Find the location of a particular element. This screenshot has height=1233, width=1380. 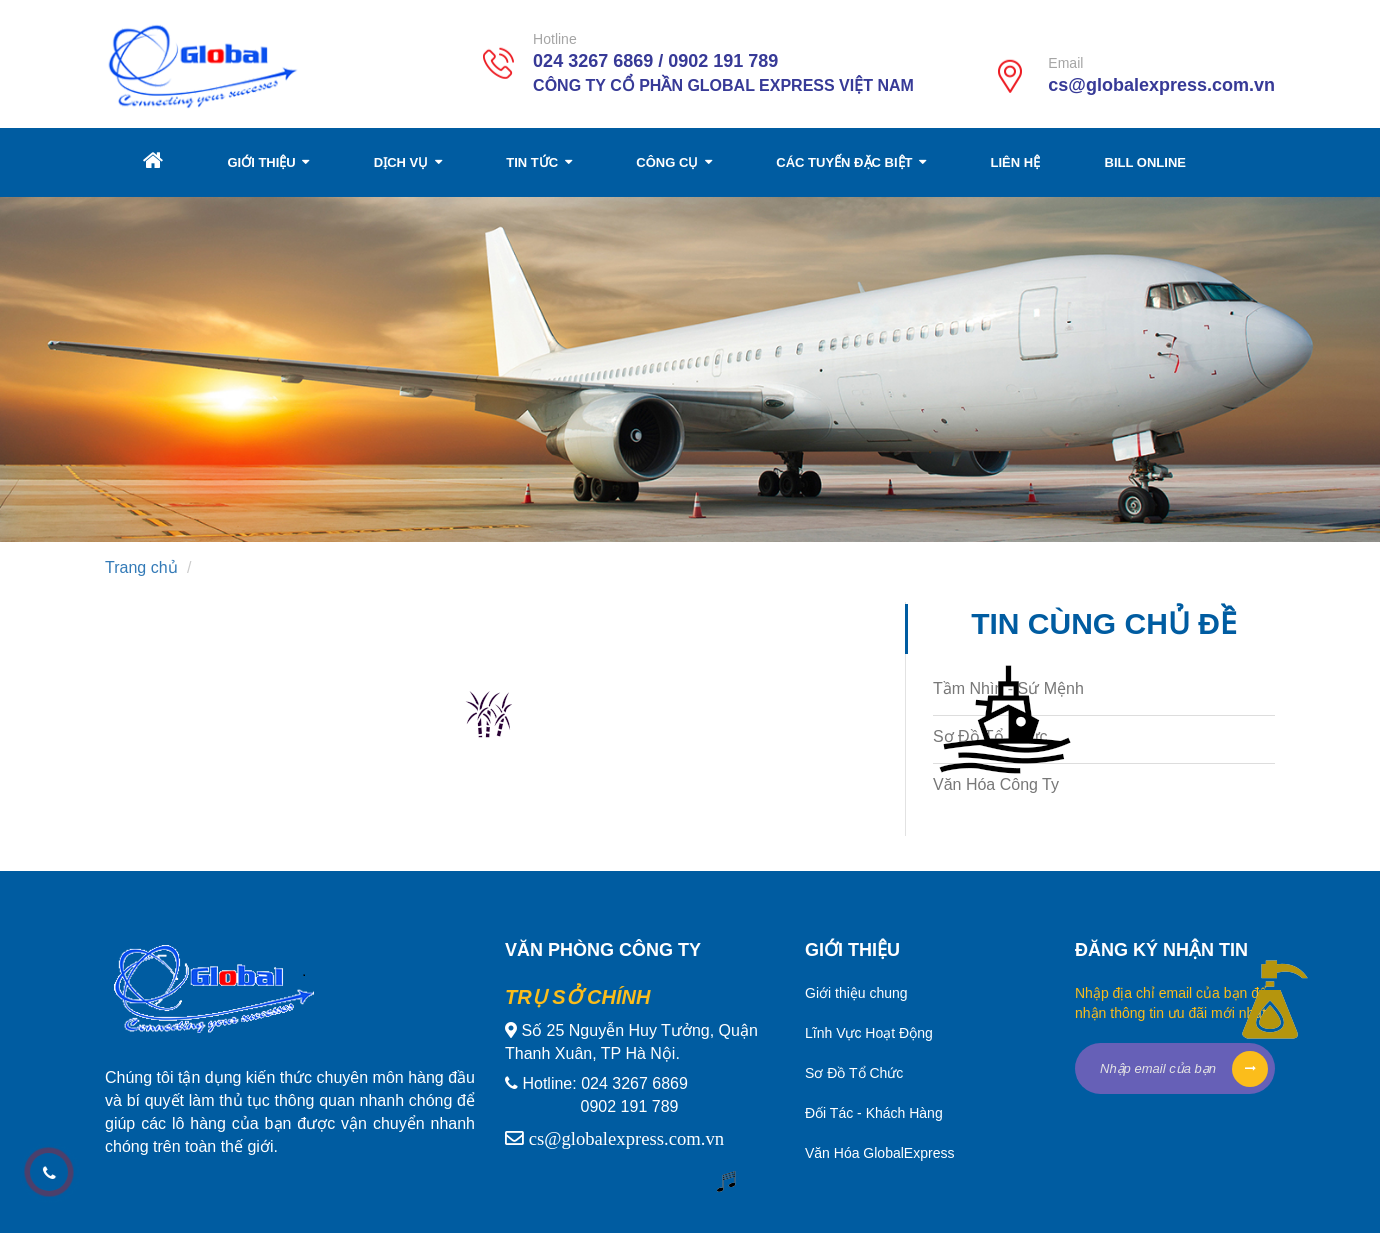

indicates sugar cane crop or ingredient is located at coordinates (489, 714).